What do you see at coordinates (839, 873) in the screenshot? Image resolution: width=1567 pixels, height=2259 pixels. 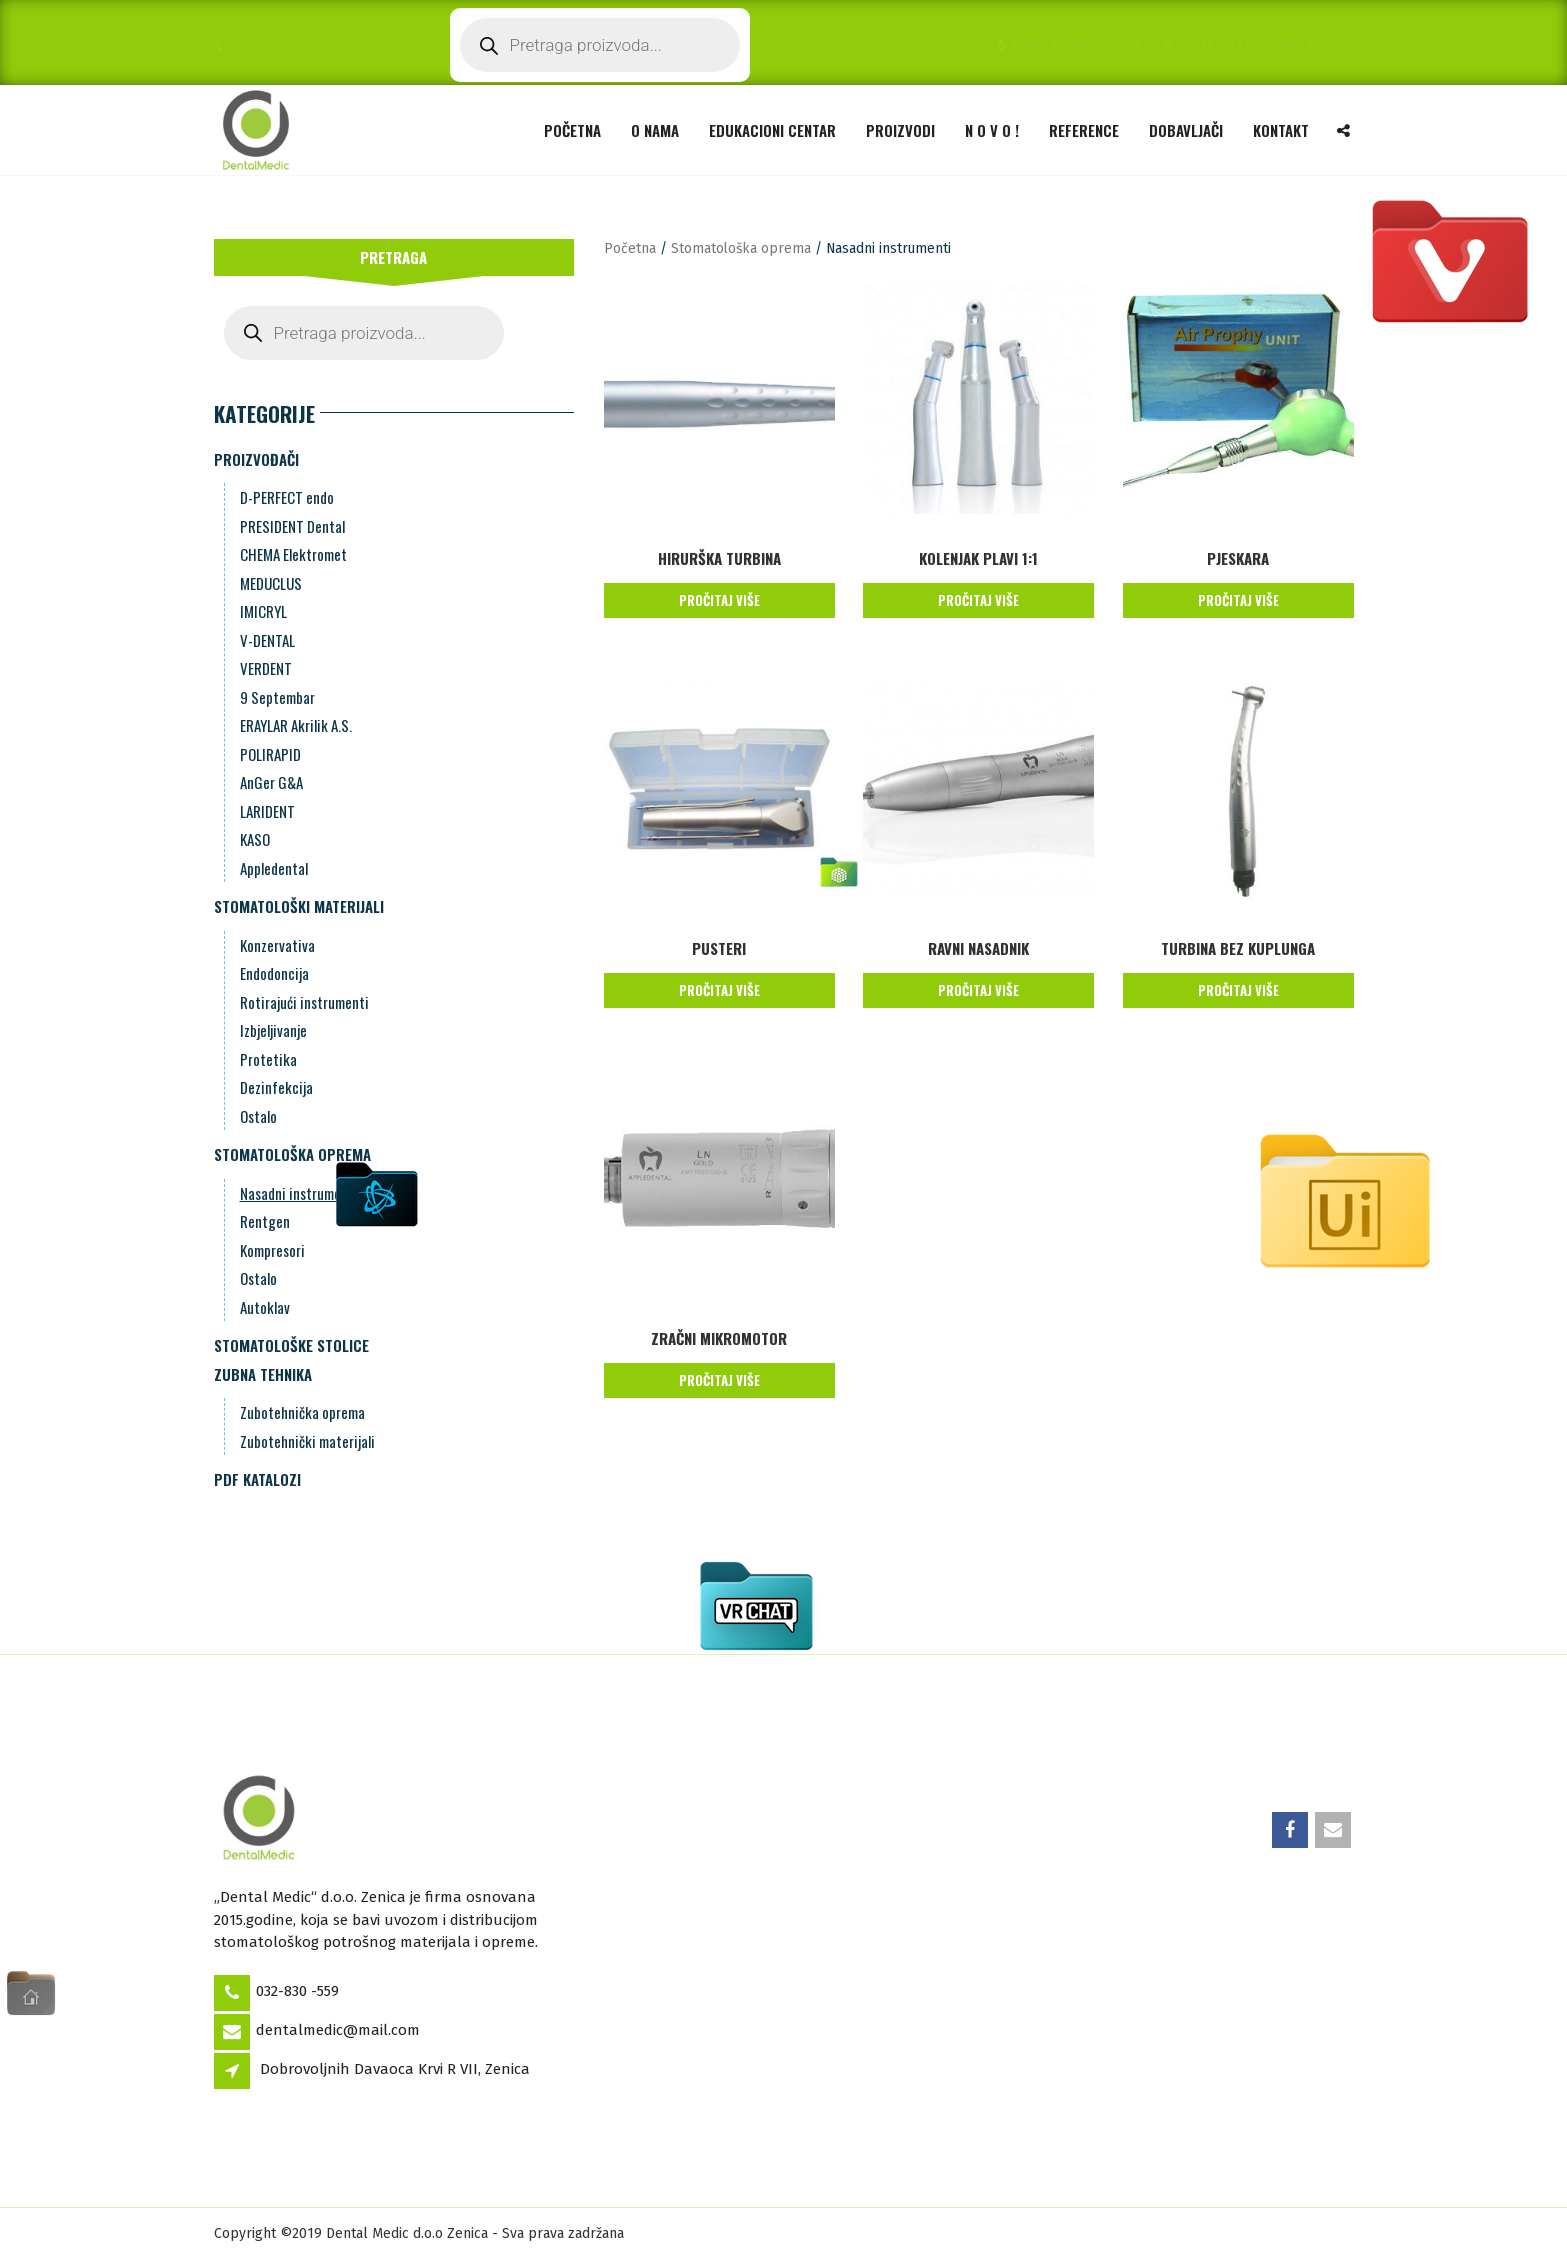 I see `open game jolt games folder` at bounding box center [839, 873].